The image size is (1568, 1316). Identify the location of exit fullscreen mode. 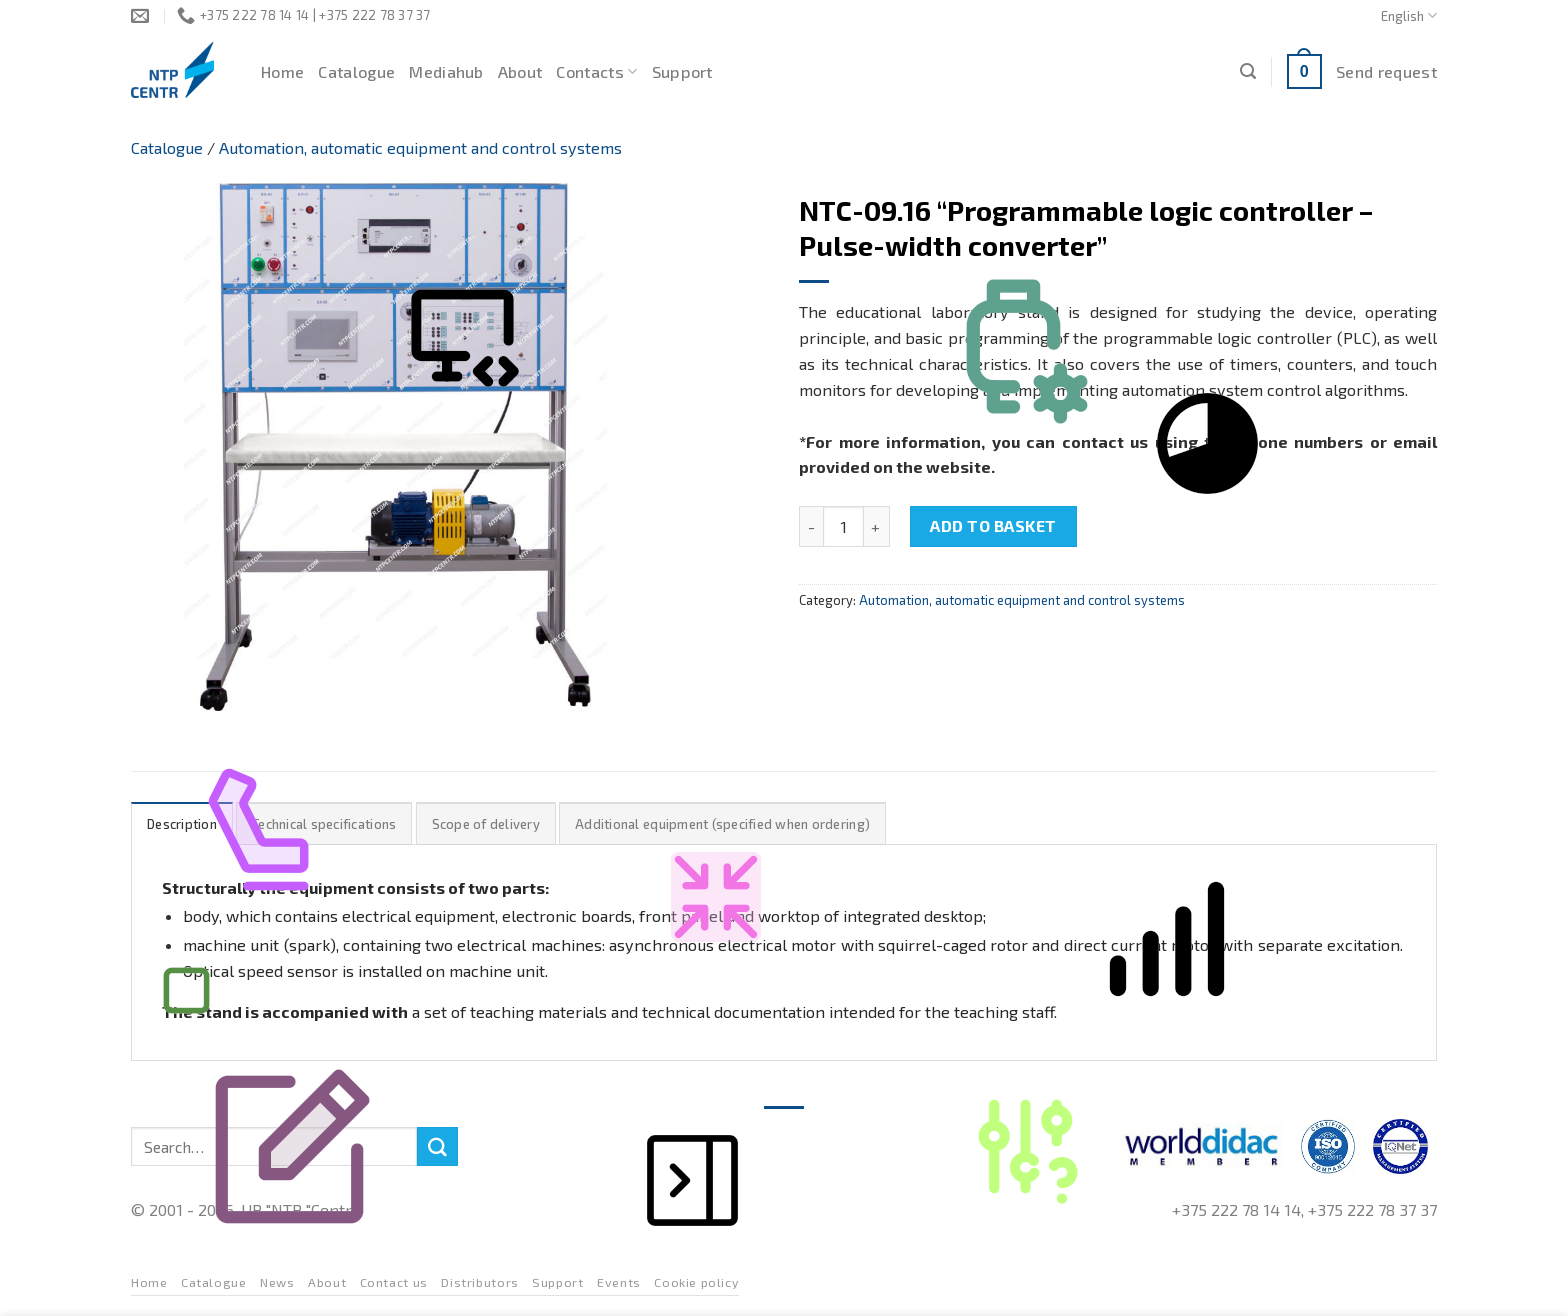
(716, 897).